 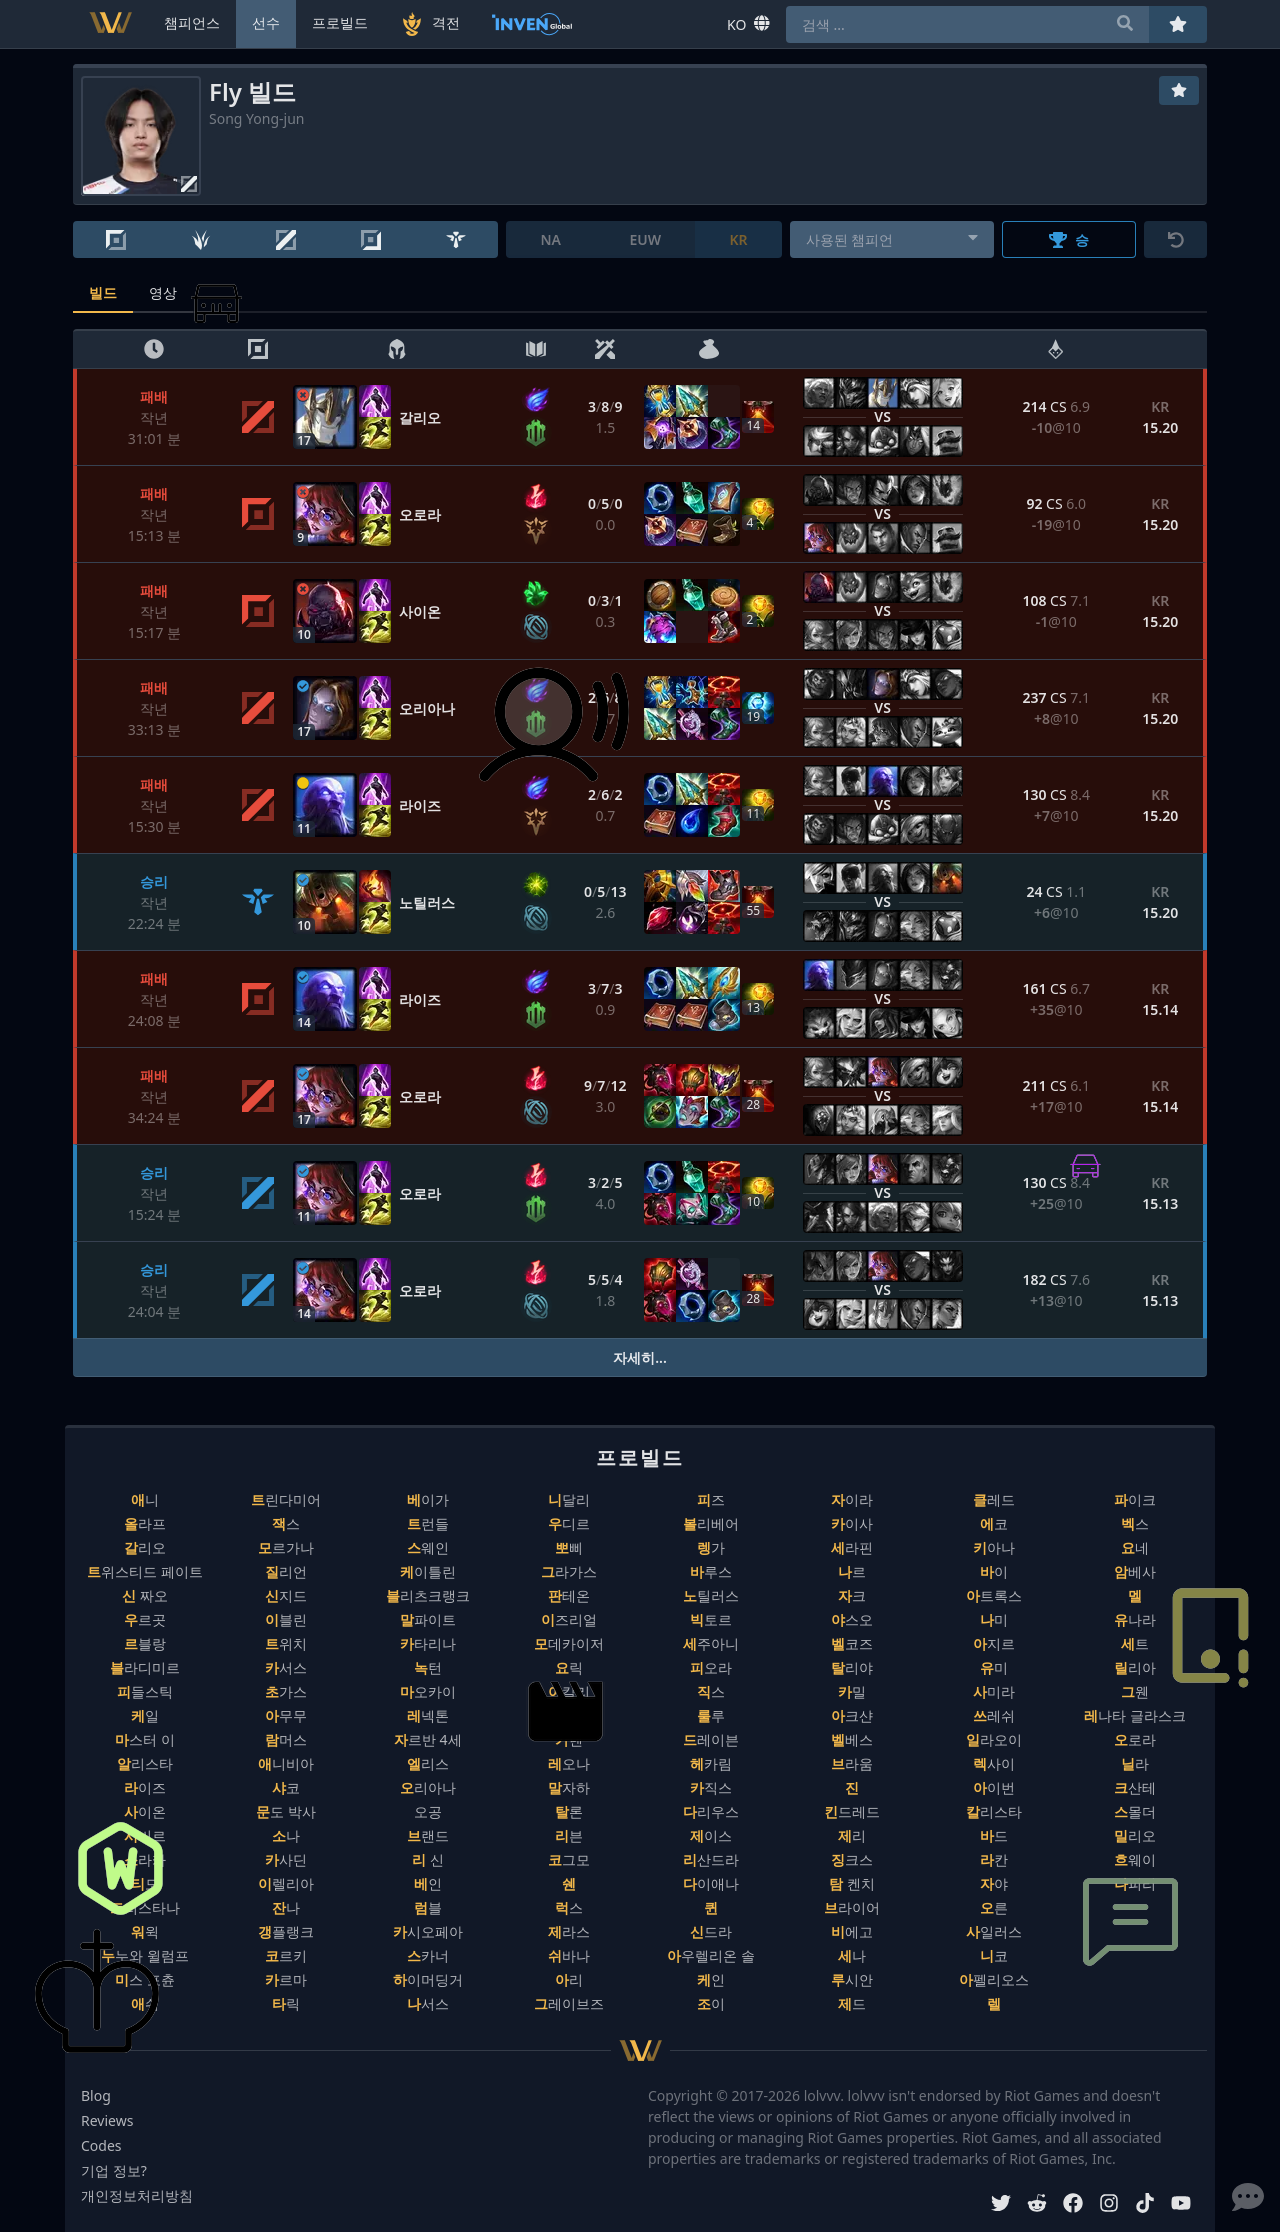 What do you see at coordinates (1130, 1914) in the screenshot?
I see `open chat or messaging` at bounding box center [1130, 1914].